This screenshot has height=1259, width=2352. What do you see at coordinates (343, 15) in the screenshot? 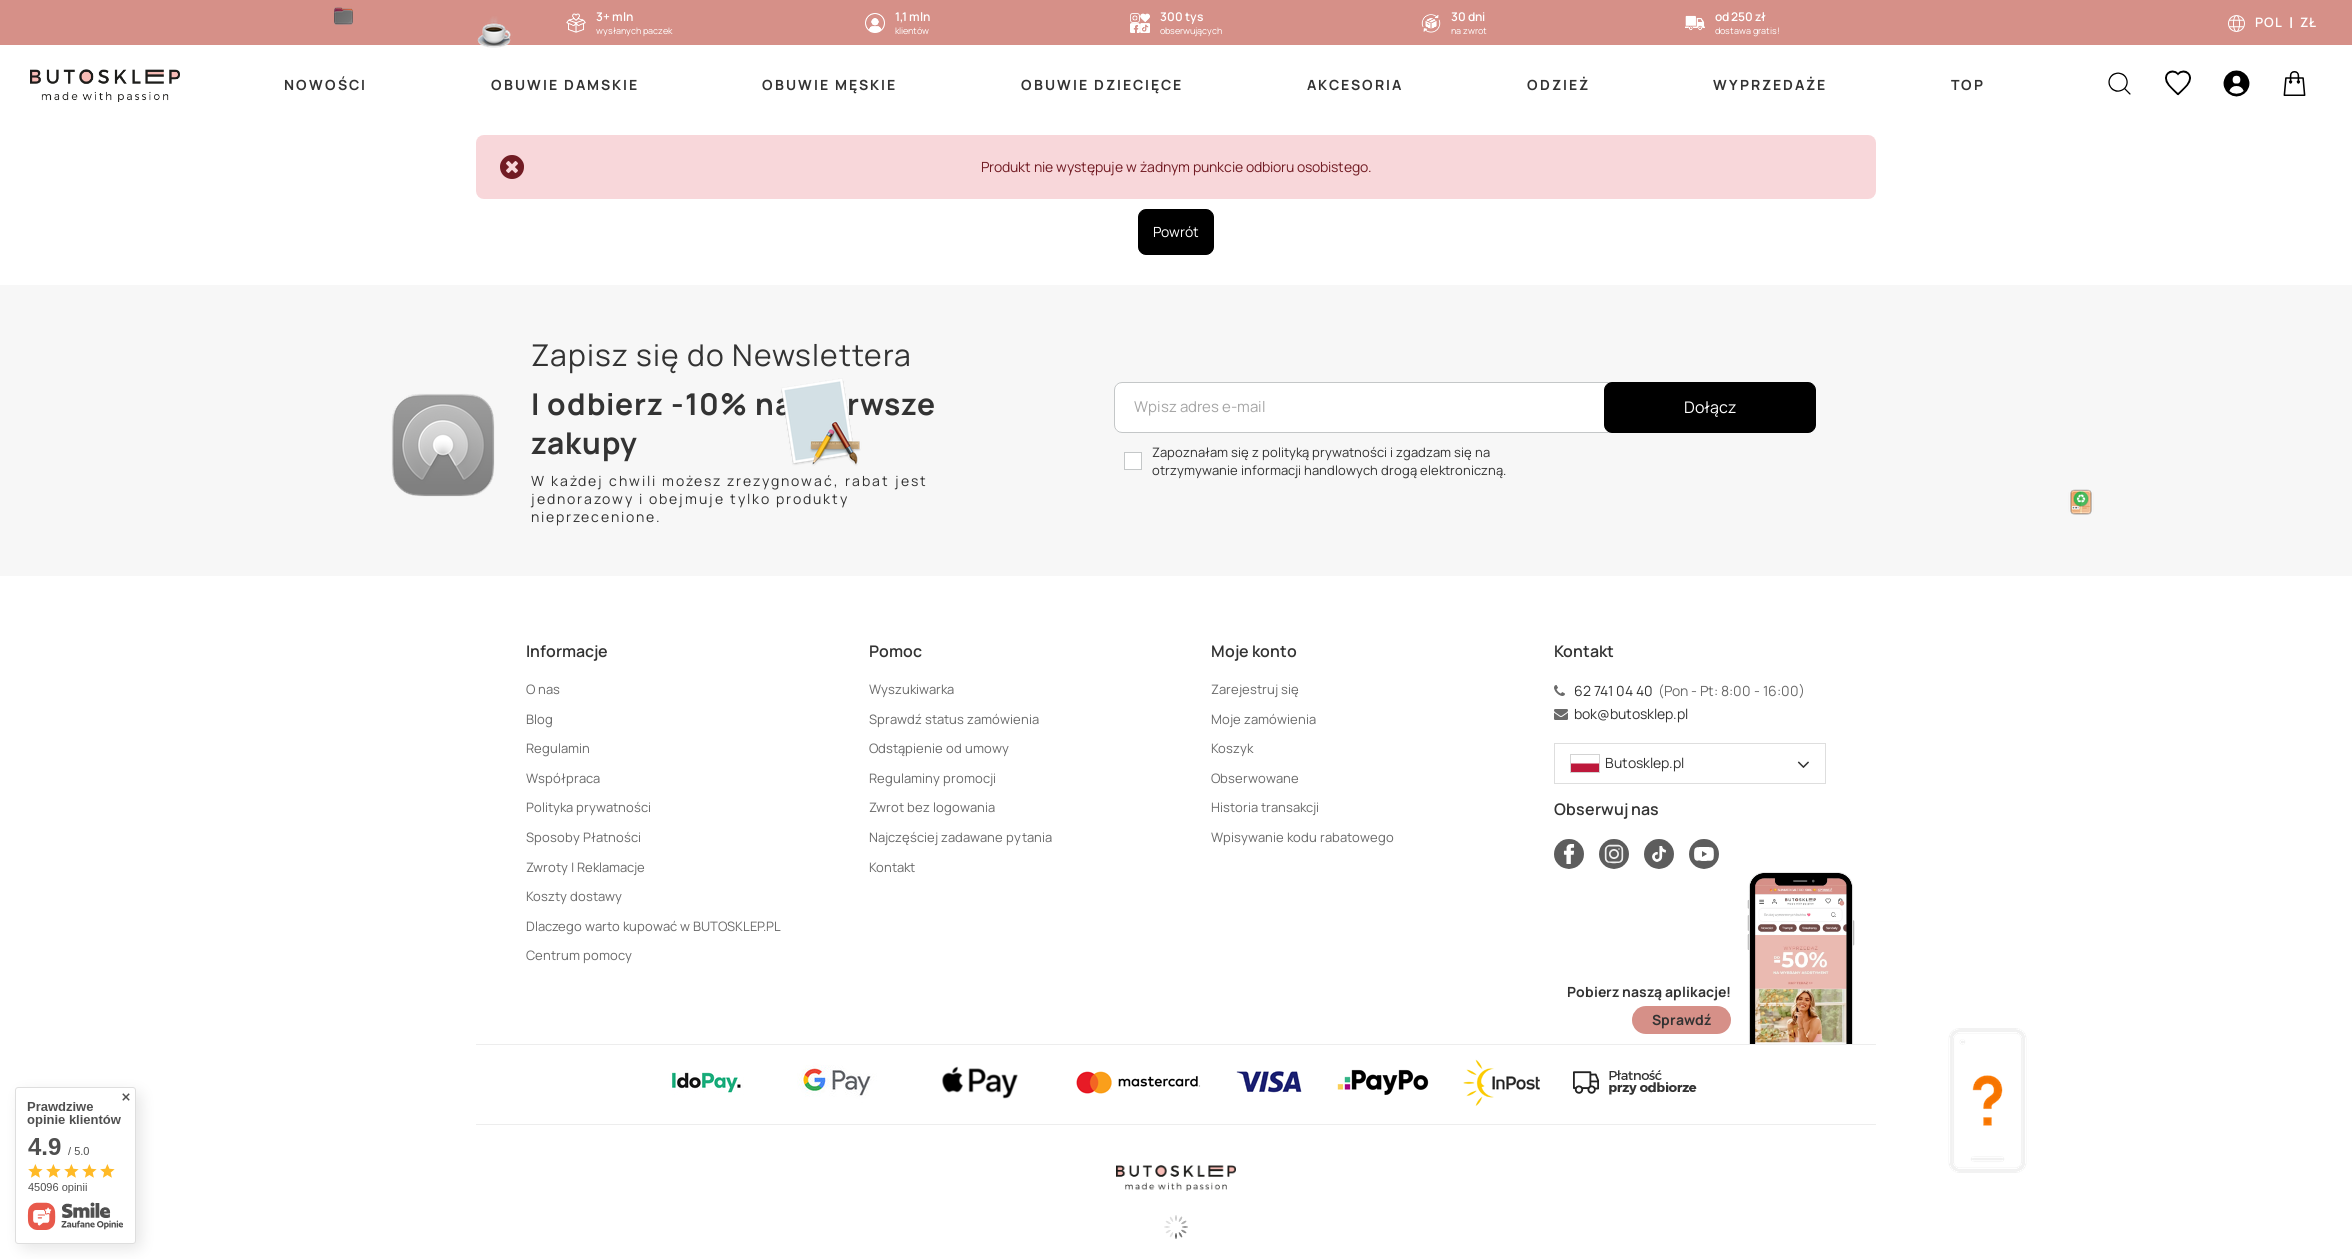
I see `open a folder or directory` at bounding box center [343, 15].